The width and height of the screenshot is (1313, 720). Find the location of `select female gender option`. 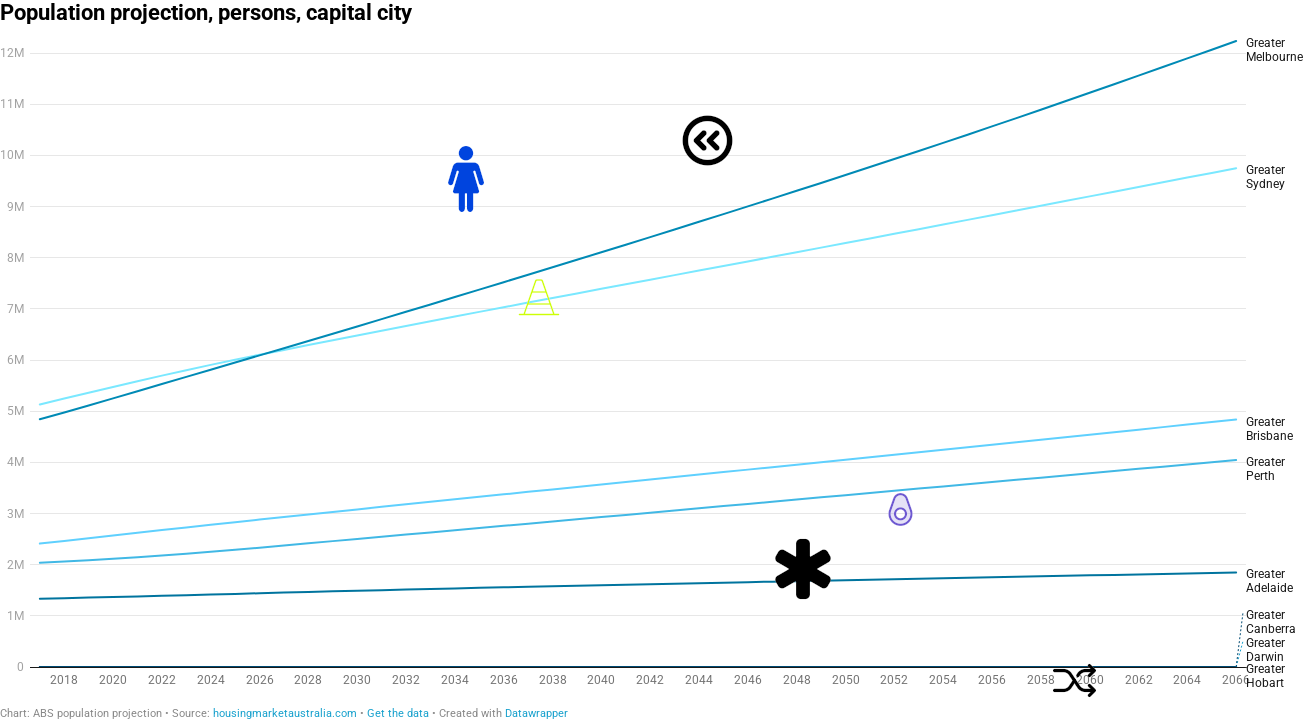

select female gender option is located at coordinates (466, 179).